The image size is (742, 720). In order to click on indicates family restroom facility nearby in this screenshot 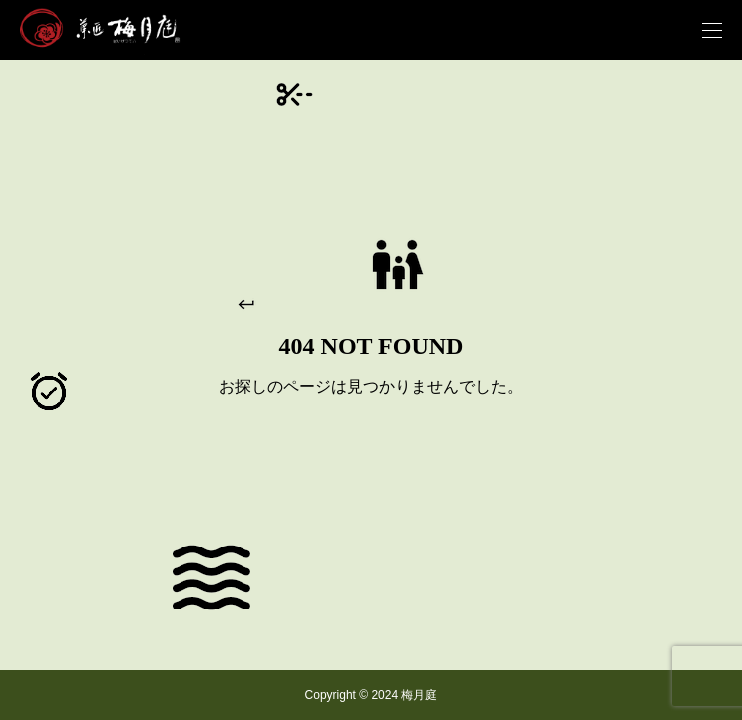, I will do `click(397, 264)`.